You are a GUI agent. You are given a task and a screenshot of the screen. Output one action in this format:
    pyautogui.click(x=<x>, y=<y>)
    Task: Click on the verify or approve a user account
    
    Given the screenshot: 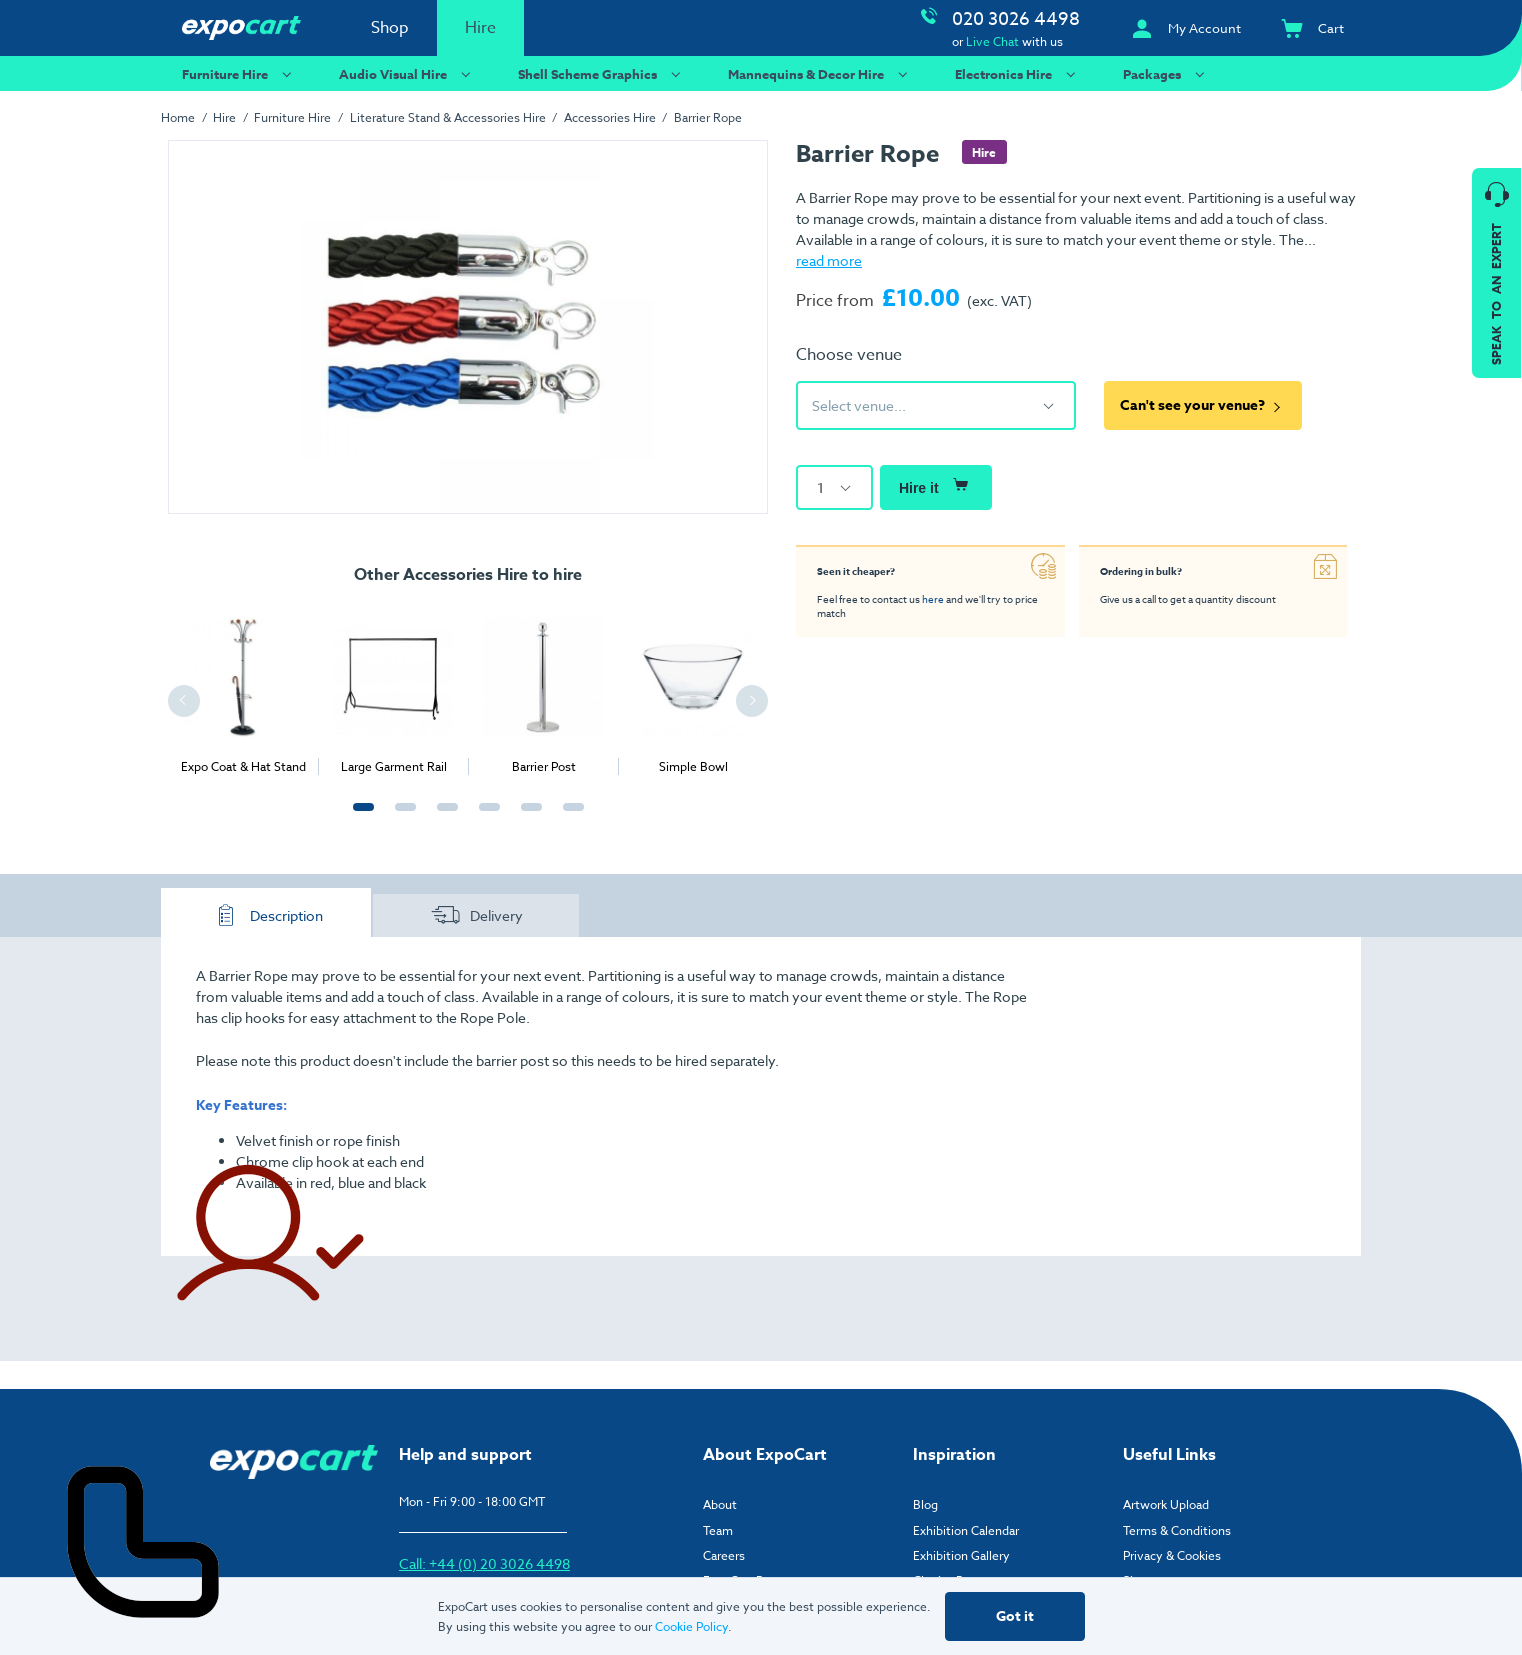 What is the action you would take?
    pyautogui.click(x=264, y=1239)
    